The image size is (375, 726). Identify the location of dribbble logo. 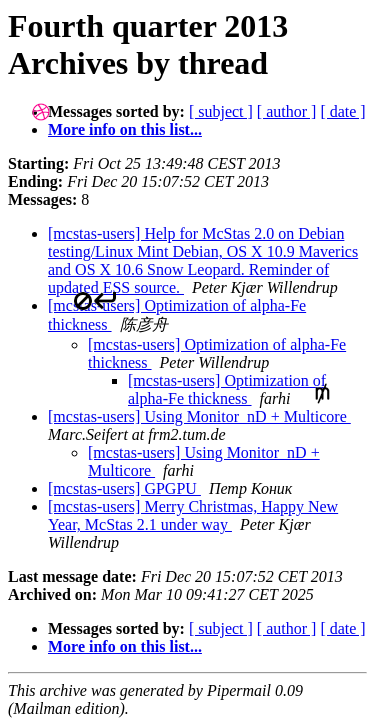
(41, 112).